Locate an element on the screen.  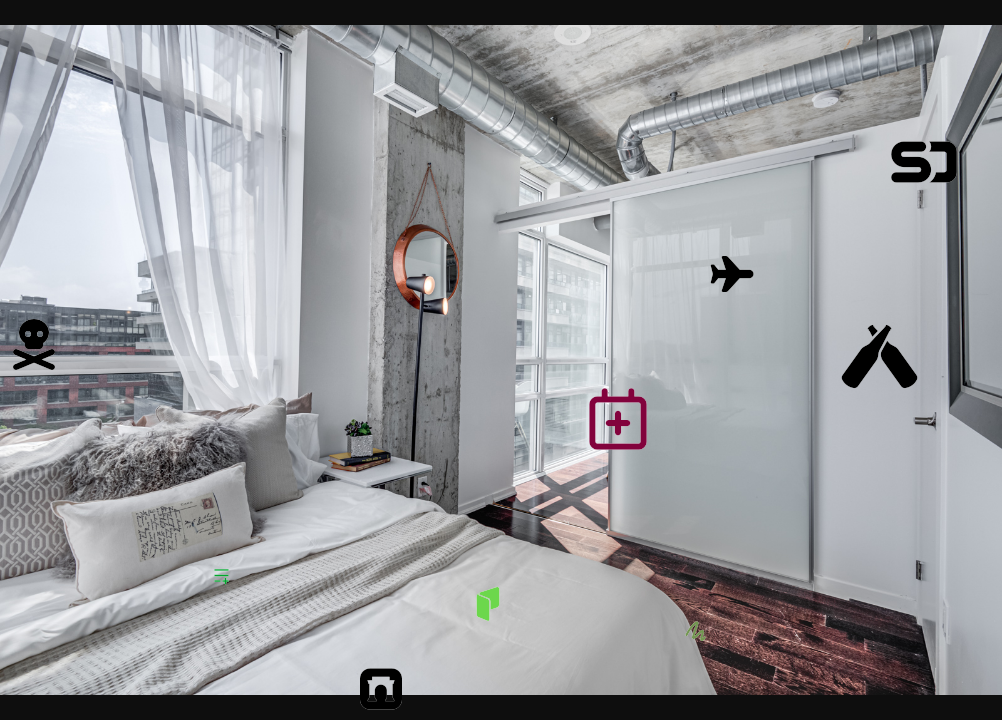
open sketching or drawing tool is located at coordinates (695, 631).